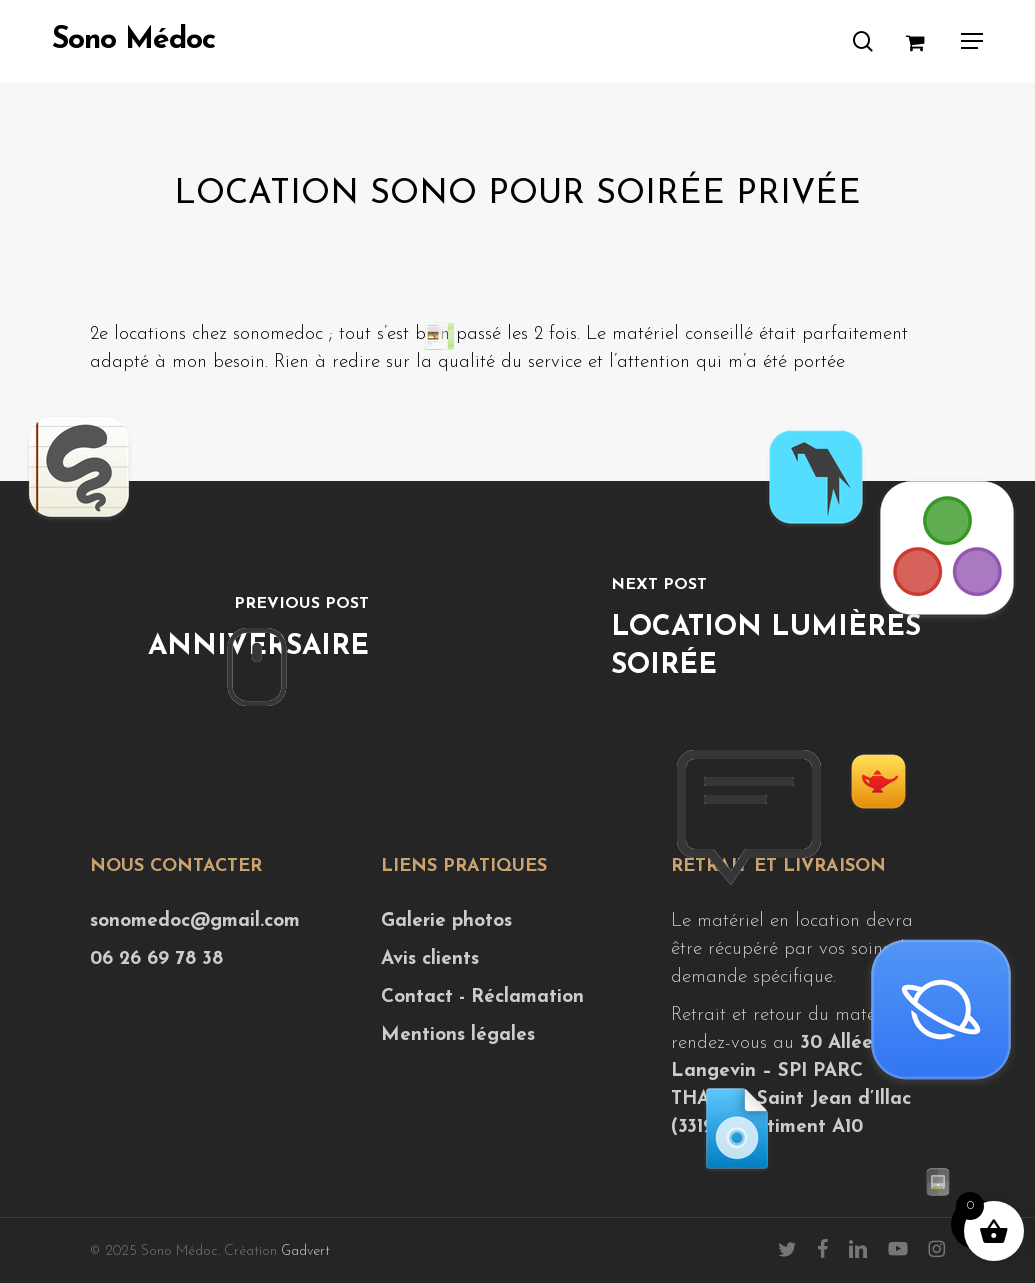 This screenshot has width=1035, height=1283. What do you see at coordinates (878, 781) in the screenshot?
I see `open geany text editor` at bounding box center [878, 781].